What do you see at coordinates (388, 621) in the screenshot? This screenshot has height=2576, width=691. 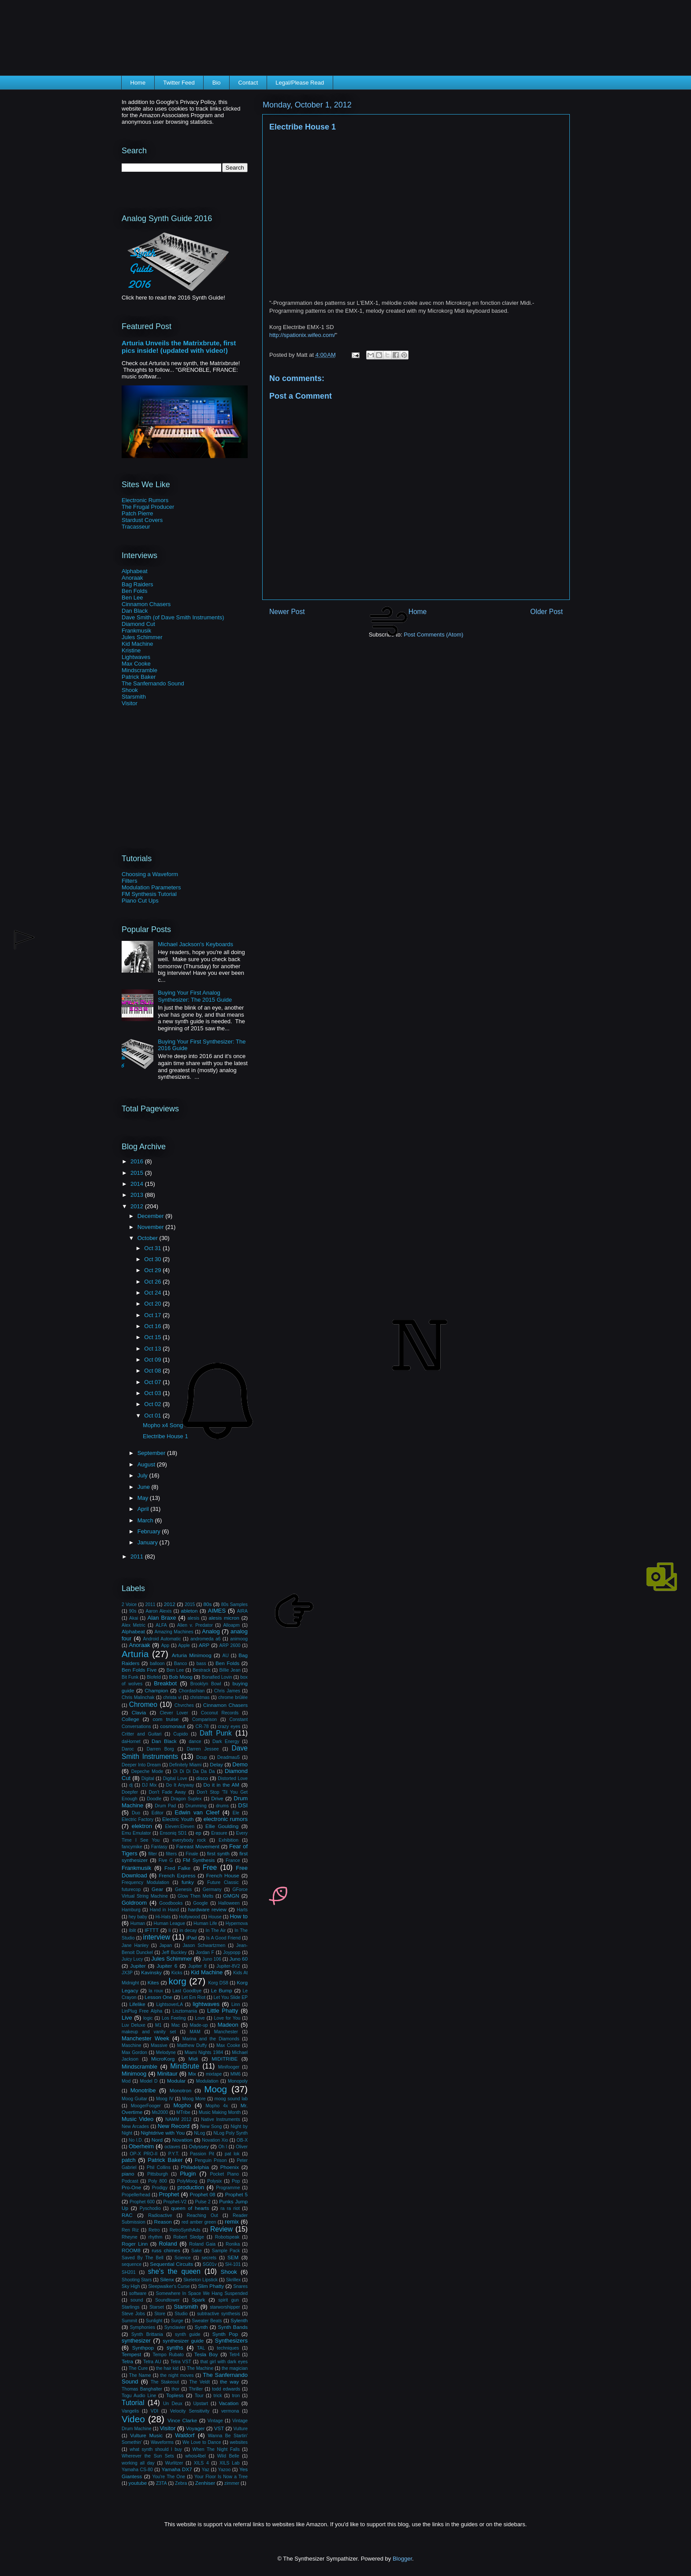 I see `indicates current wind conditions` at bounding box center [388, 621].